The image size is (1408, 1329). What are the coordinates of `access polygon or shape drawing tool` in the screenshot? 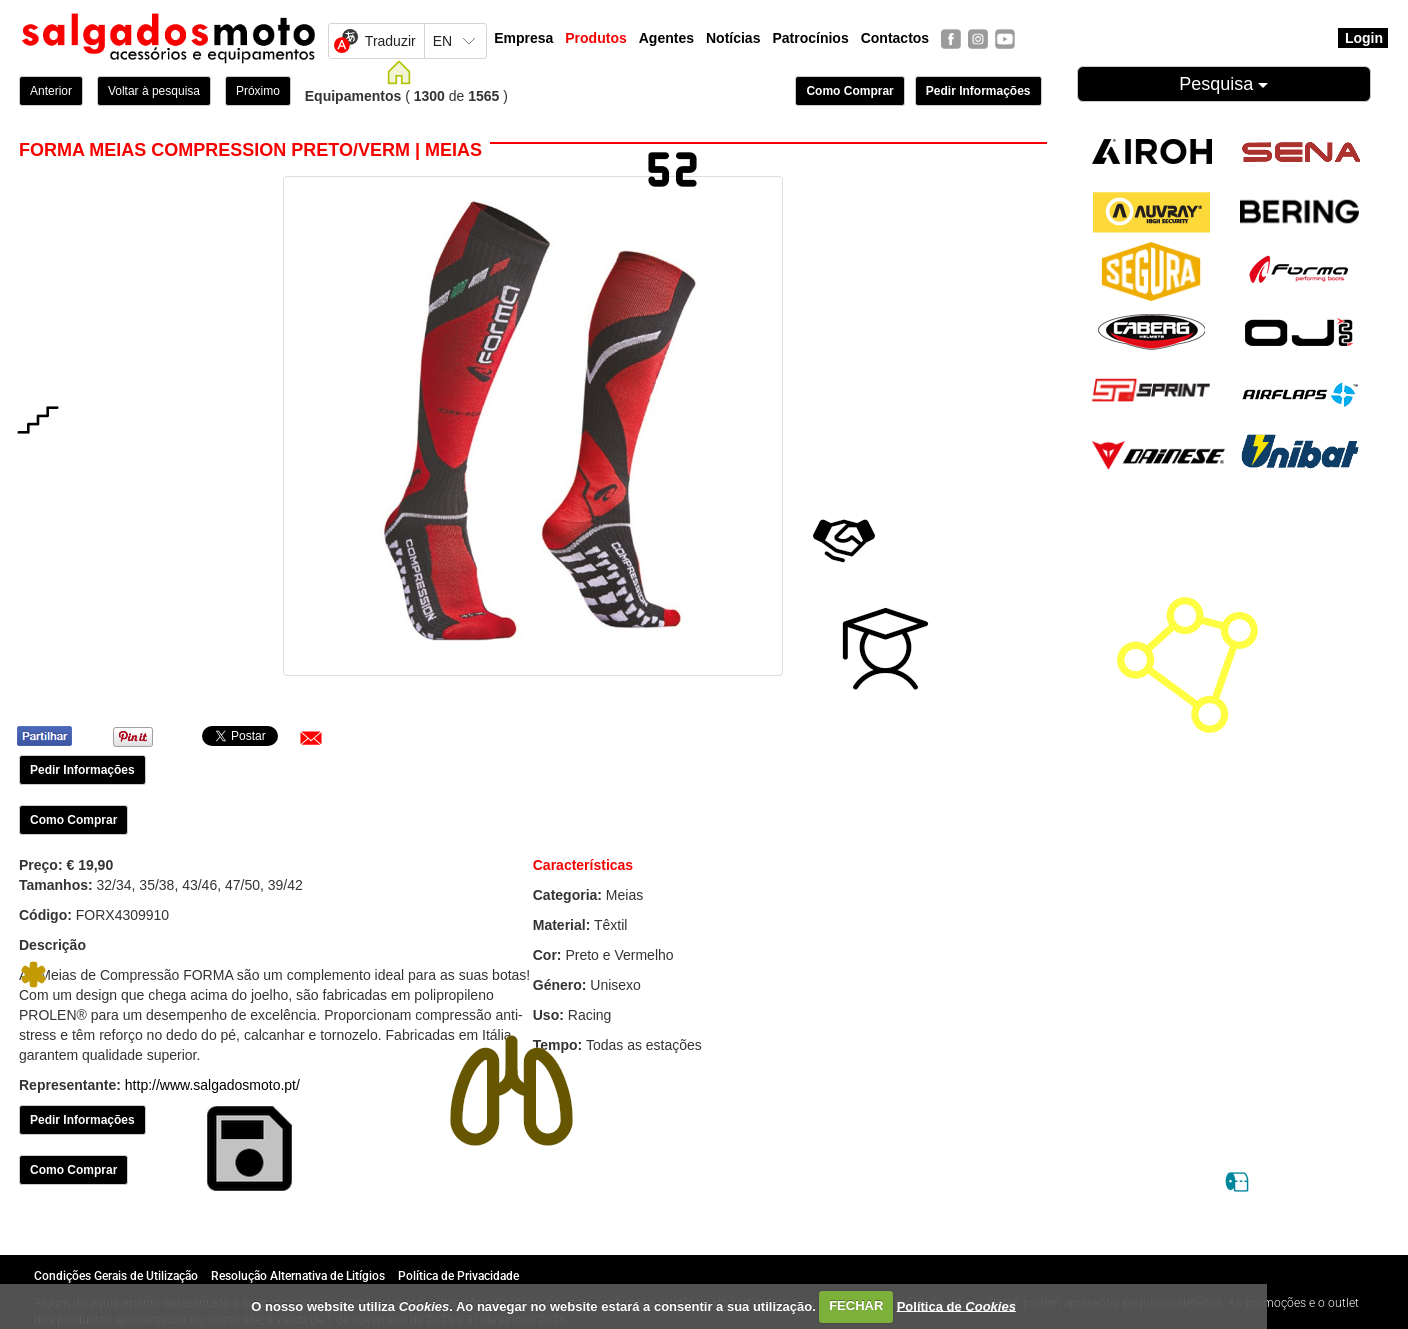 It's located at (1190, 665).